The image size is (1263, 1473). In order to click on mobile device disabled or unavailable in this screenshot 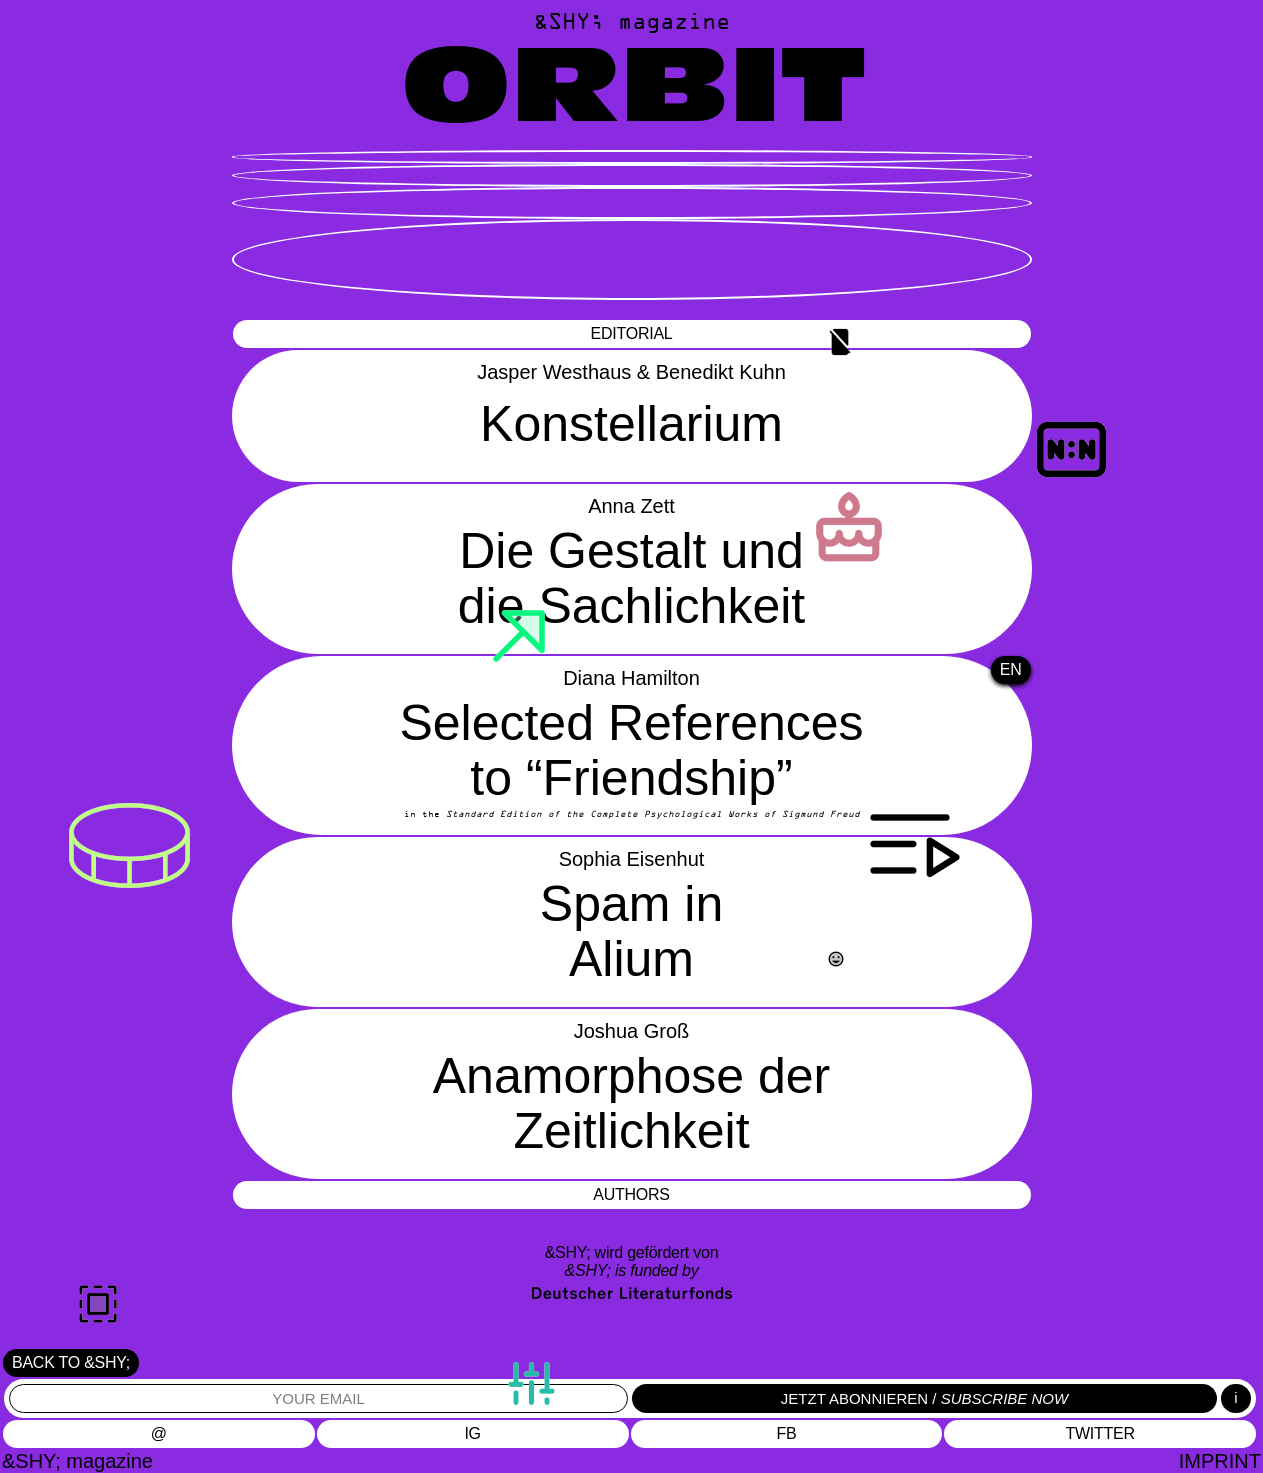, I will do `click(840, 342)`.